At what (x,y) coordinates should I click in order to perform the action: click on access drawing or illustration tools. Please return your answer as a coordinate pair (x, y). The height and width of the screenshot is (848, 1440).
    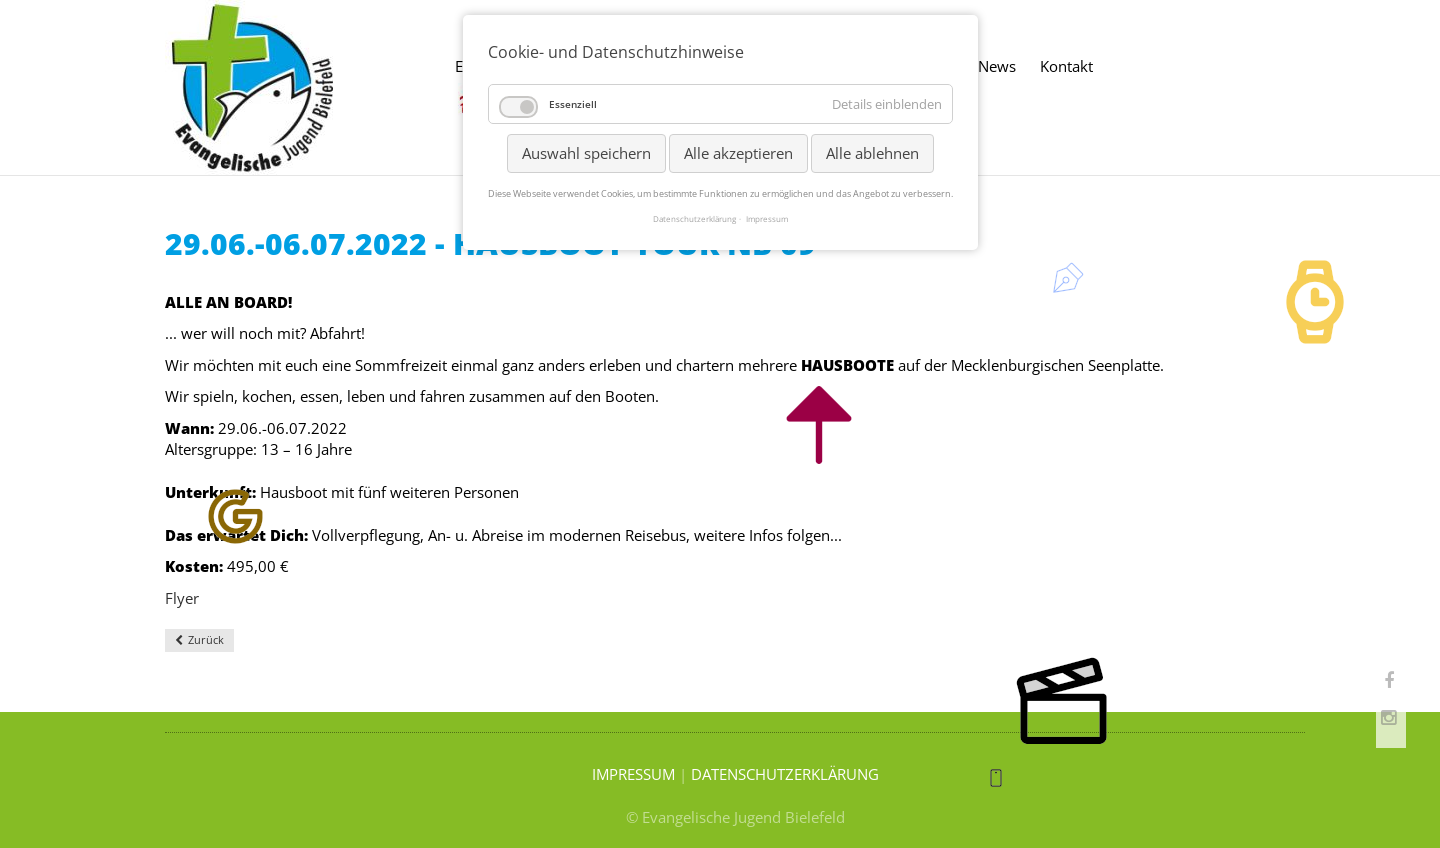
    Looking at the image, I should click on (1066, 279).